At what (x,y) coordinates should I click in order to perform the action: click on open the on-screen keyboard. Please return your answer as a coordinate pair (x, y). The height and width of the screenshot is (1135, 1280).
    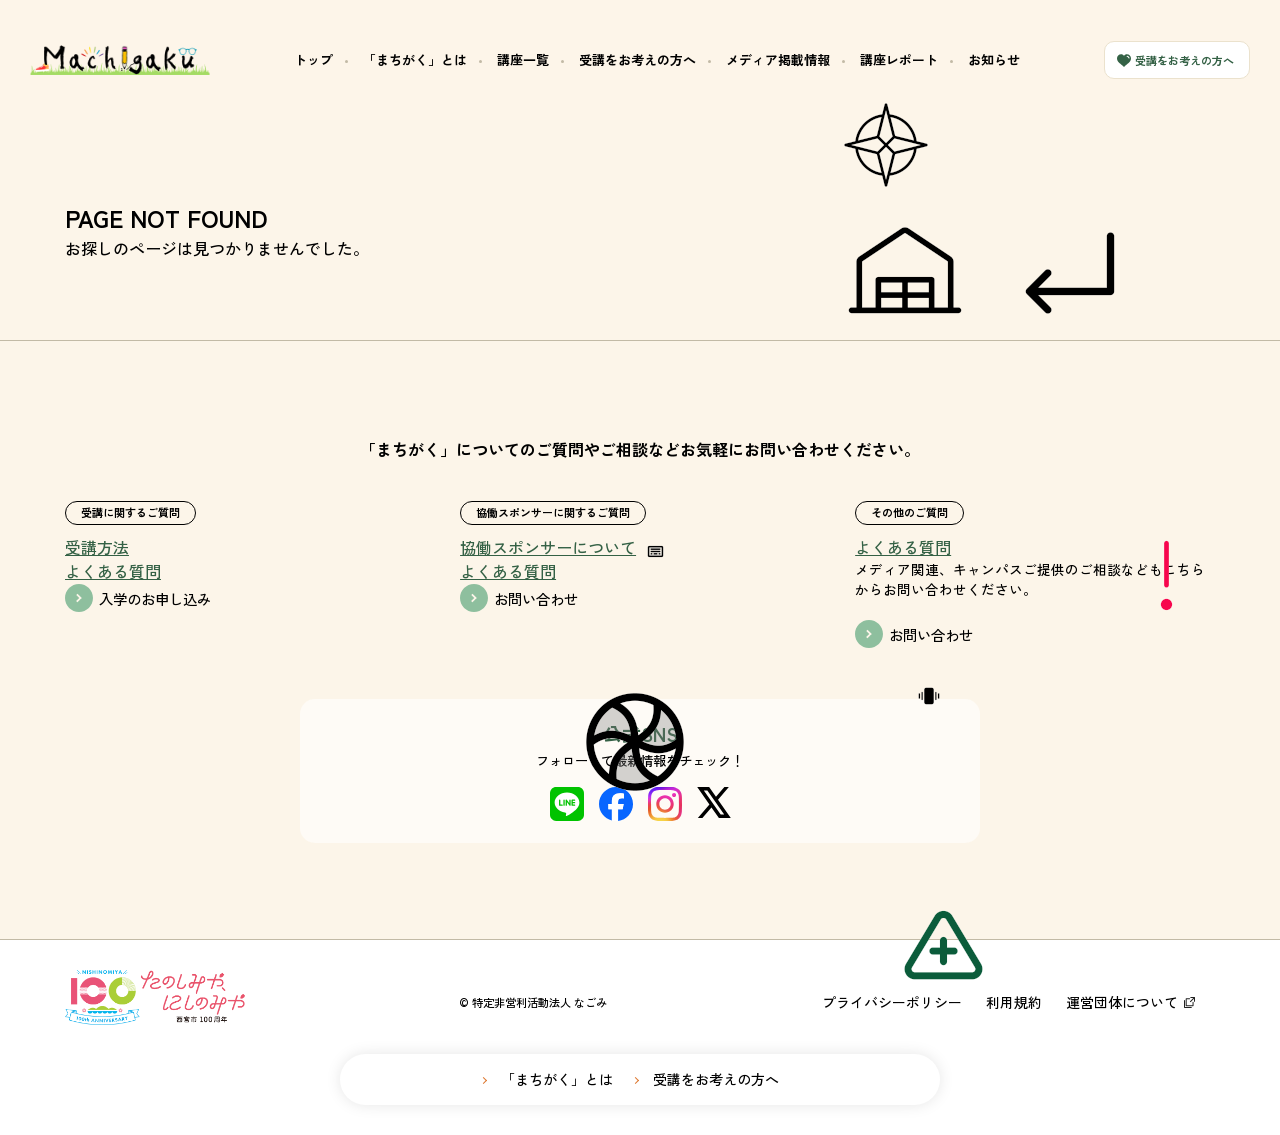
    Looking at the image, I should click on (655, 551).